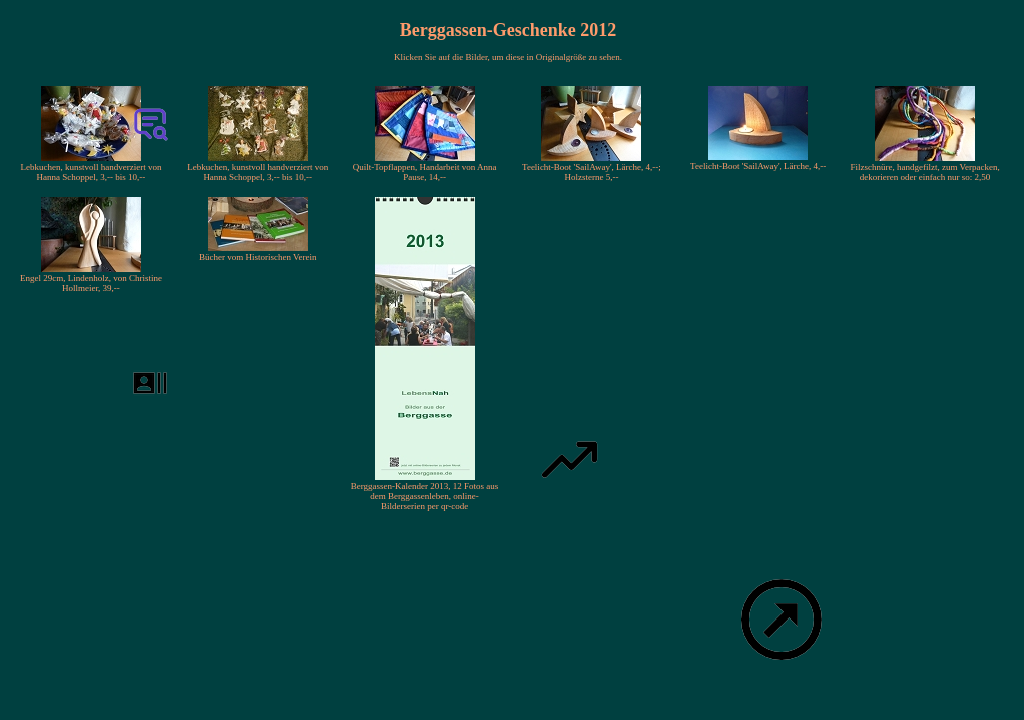  I want to click on view trending or popular content, so click(569, 461).